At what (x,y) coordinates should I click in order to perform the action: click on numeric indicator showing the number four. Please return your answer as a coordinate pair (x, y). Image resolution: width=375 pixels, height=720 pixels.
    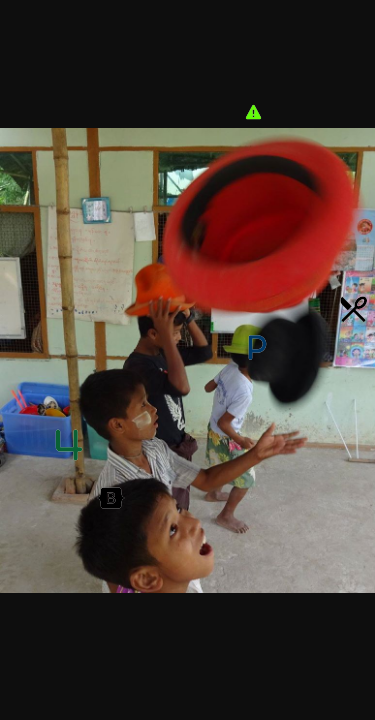
    Looking at the image, I should click on (69, 445).